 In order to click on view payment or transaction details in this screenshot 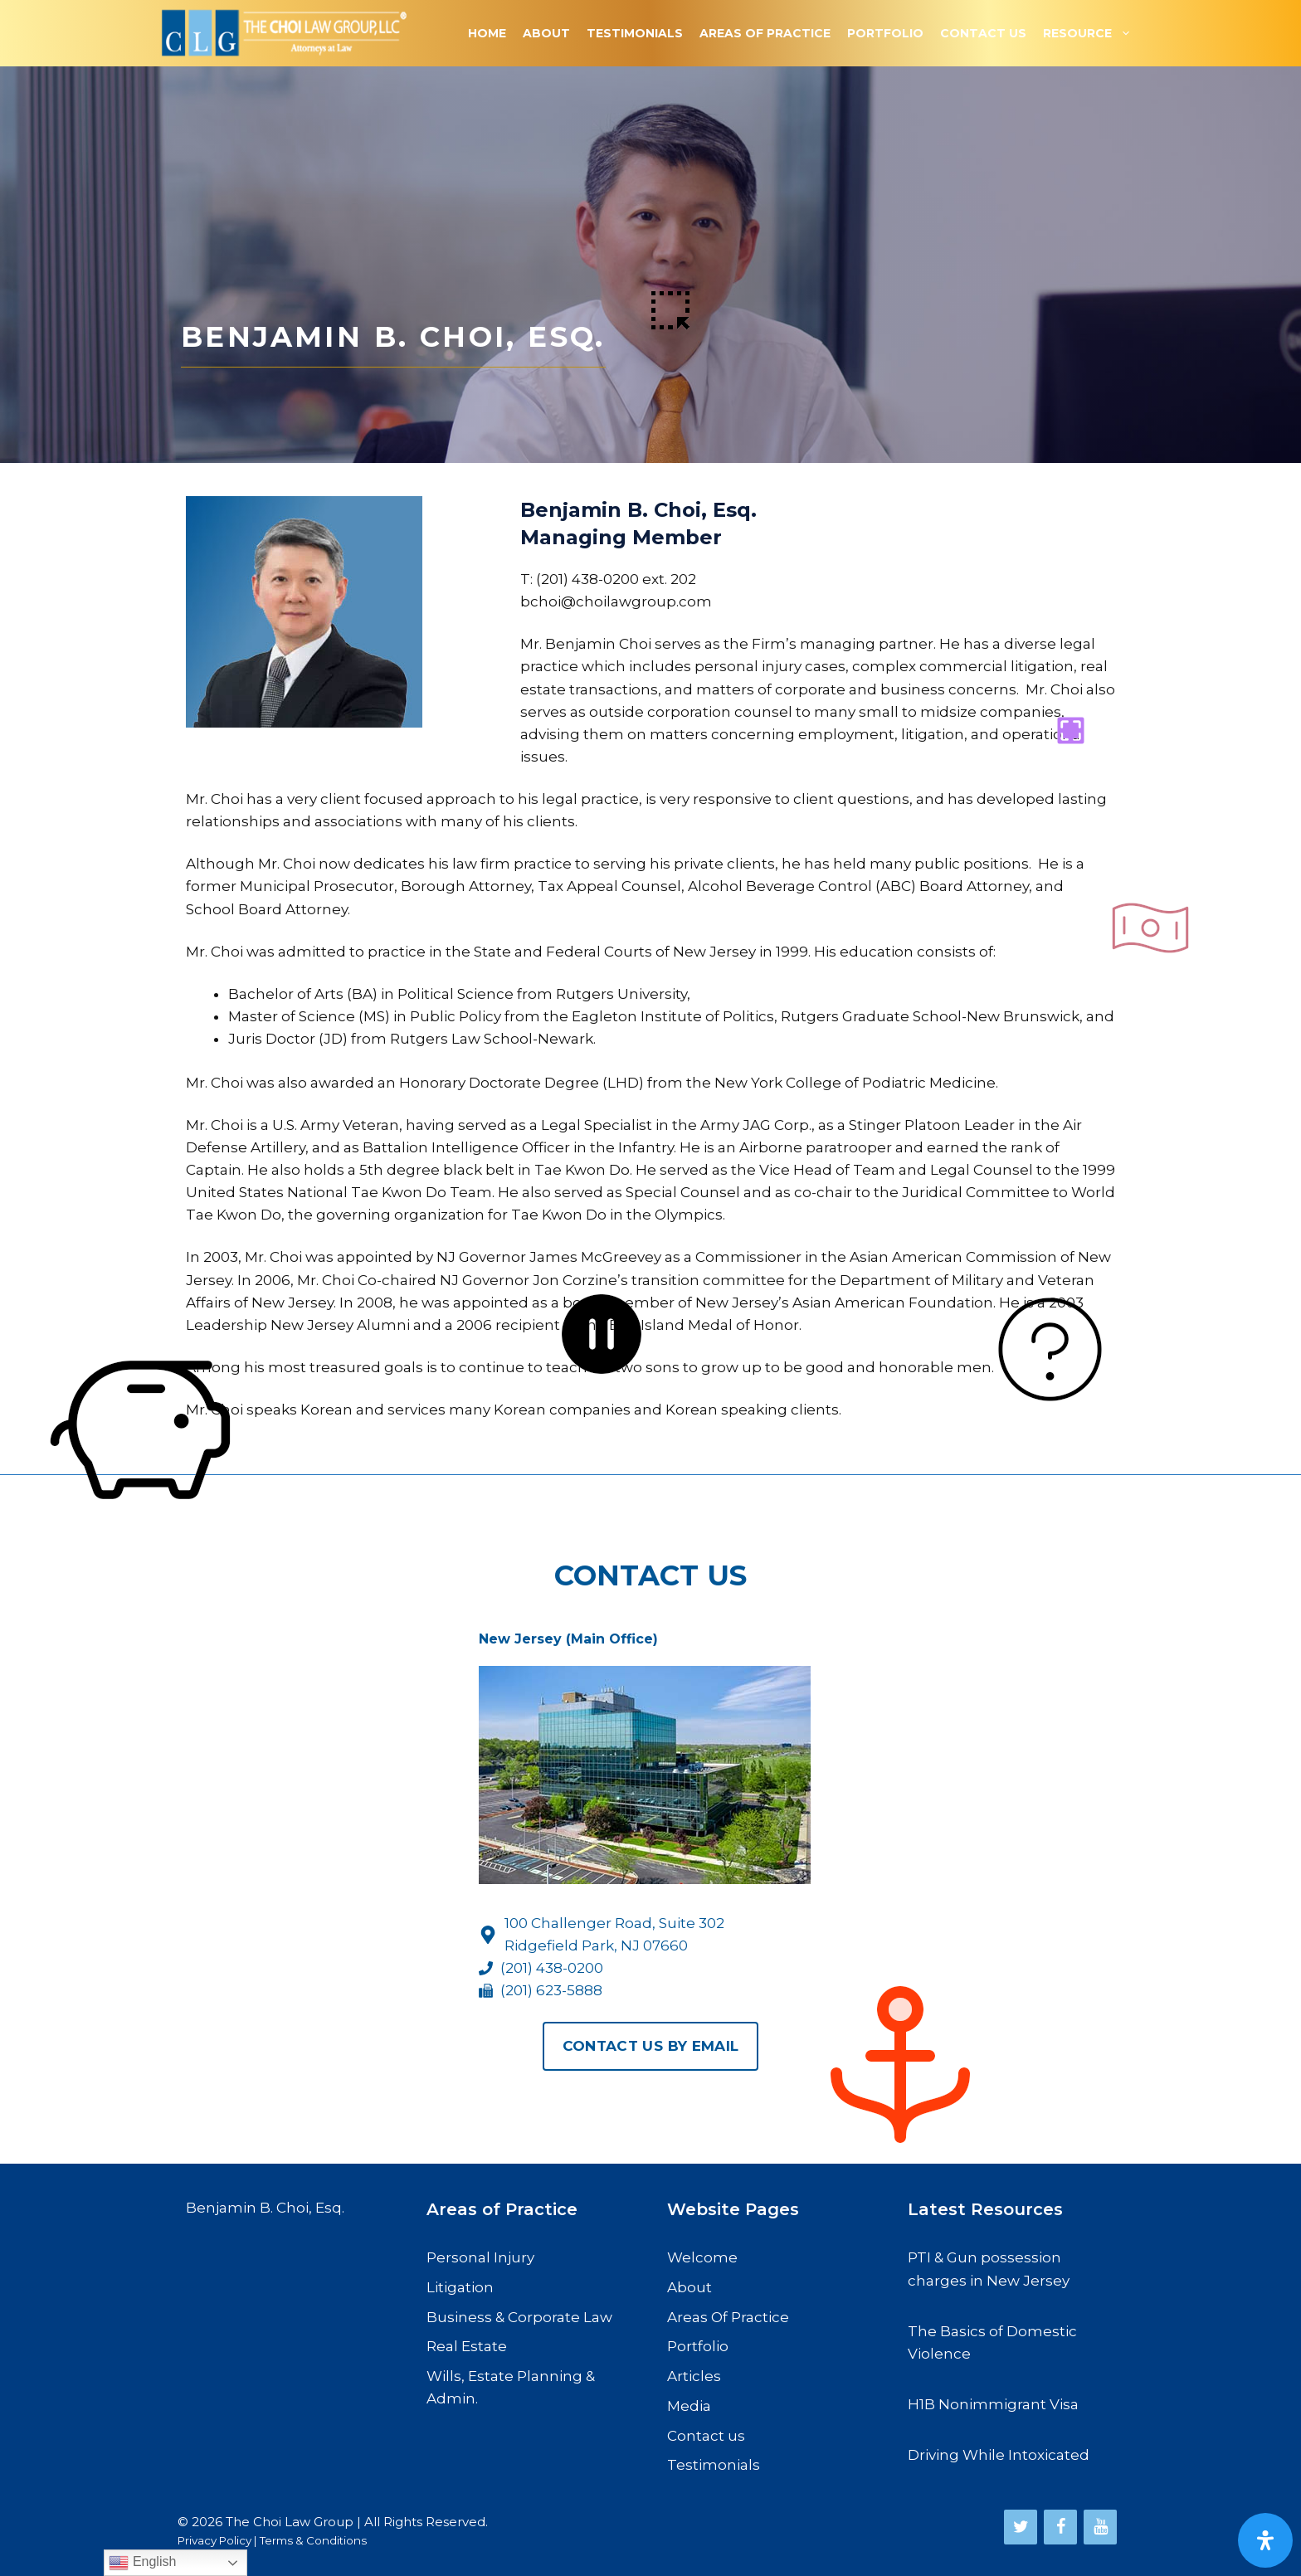, I will do `click(1150, 928)`.